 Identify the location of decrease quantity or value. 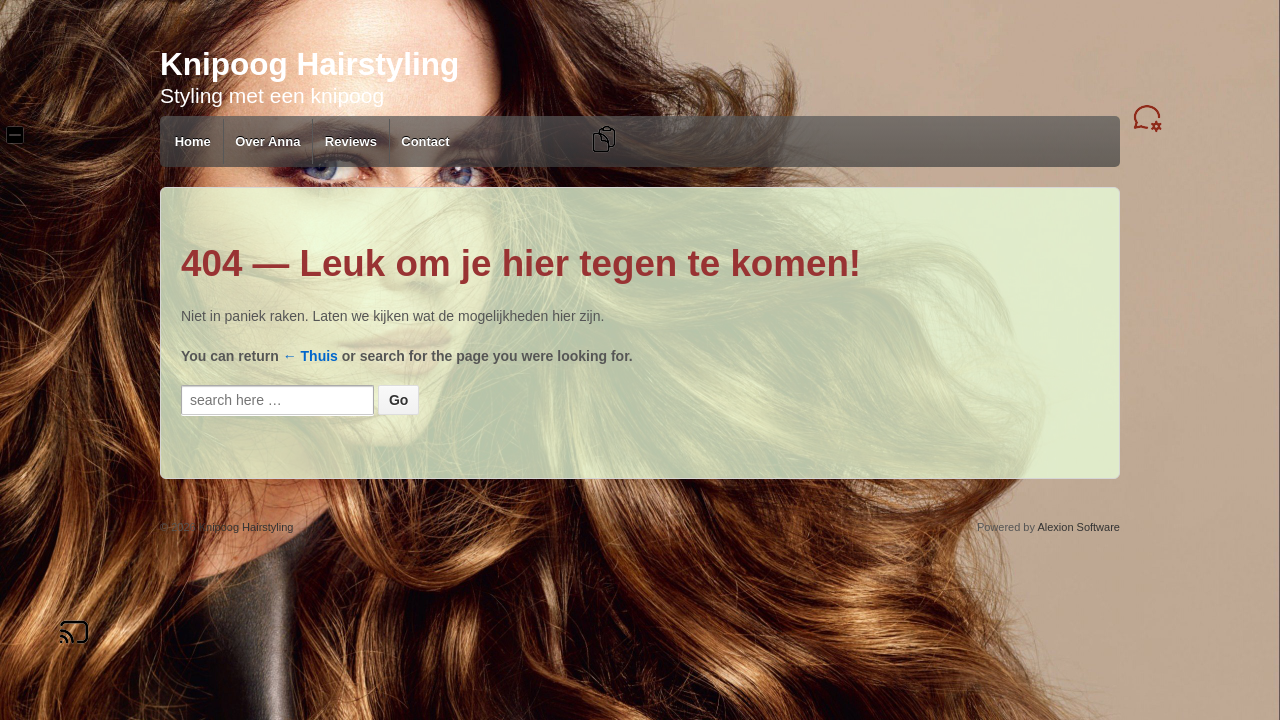
(15, 135).